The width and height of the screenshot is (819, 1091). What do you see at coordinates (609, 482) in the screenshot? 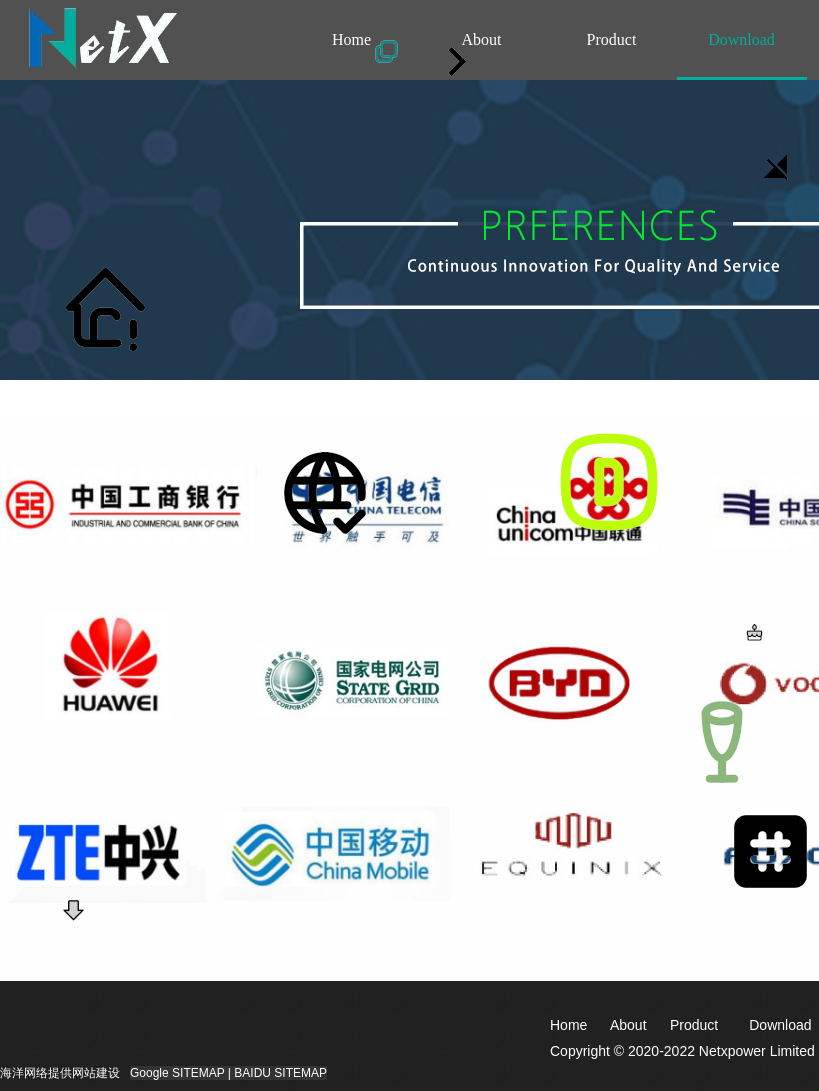
I see `indicates a "D" rating or grade` at bounding box center [609, 482].